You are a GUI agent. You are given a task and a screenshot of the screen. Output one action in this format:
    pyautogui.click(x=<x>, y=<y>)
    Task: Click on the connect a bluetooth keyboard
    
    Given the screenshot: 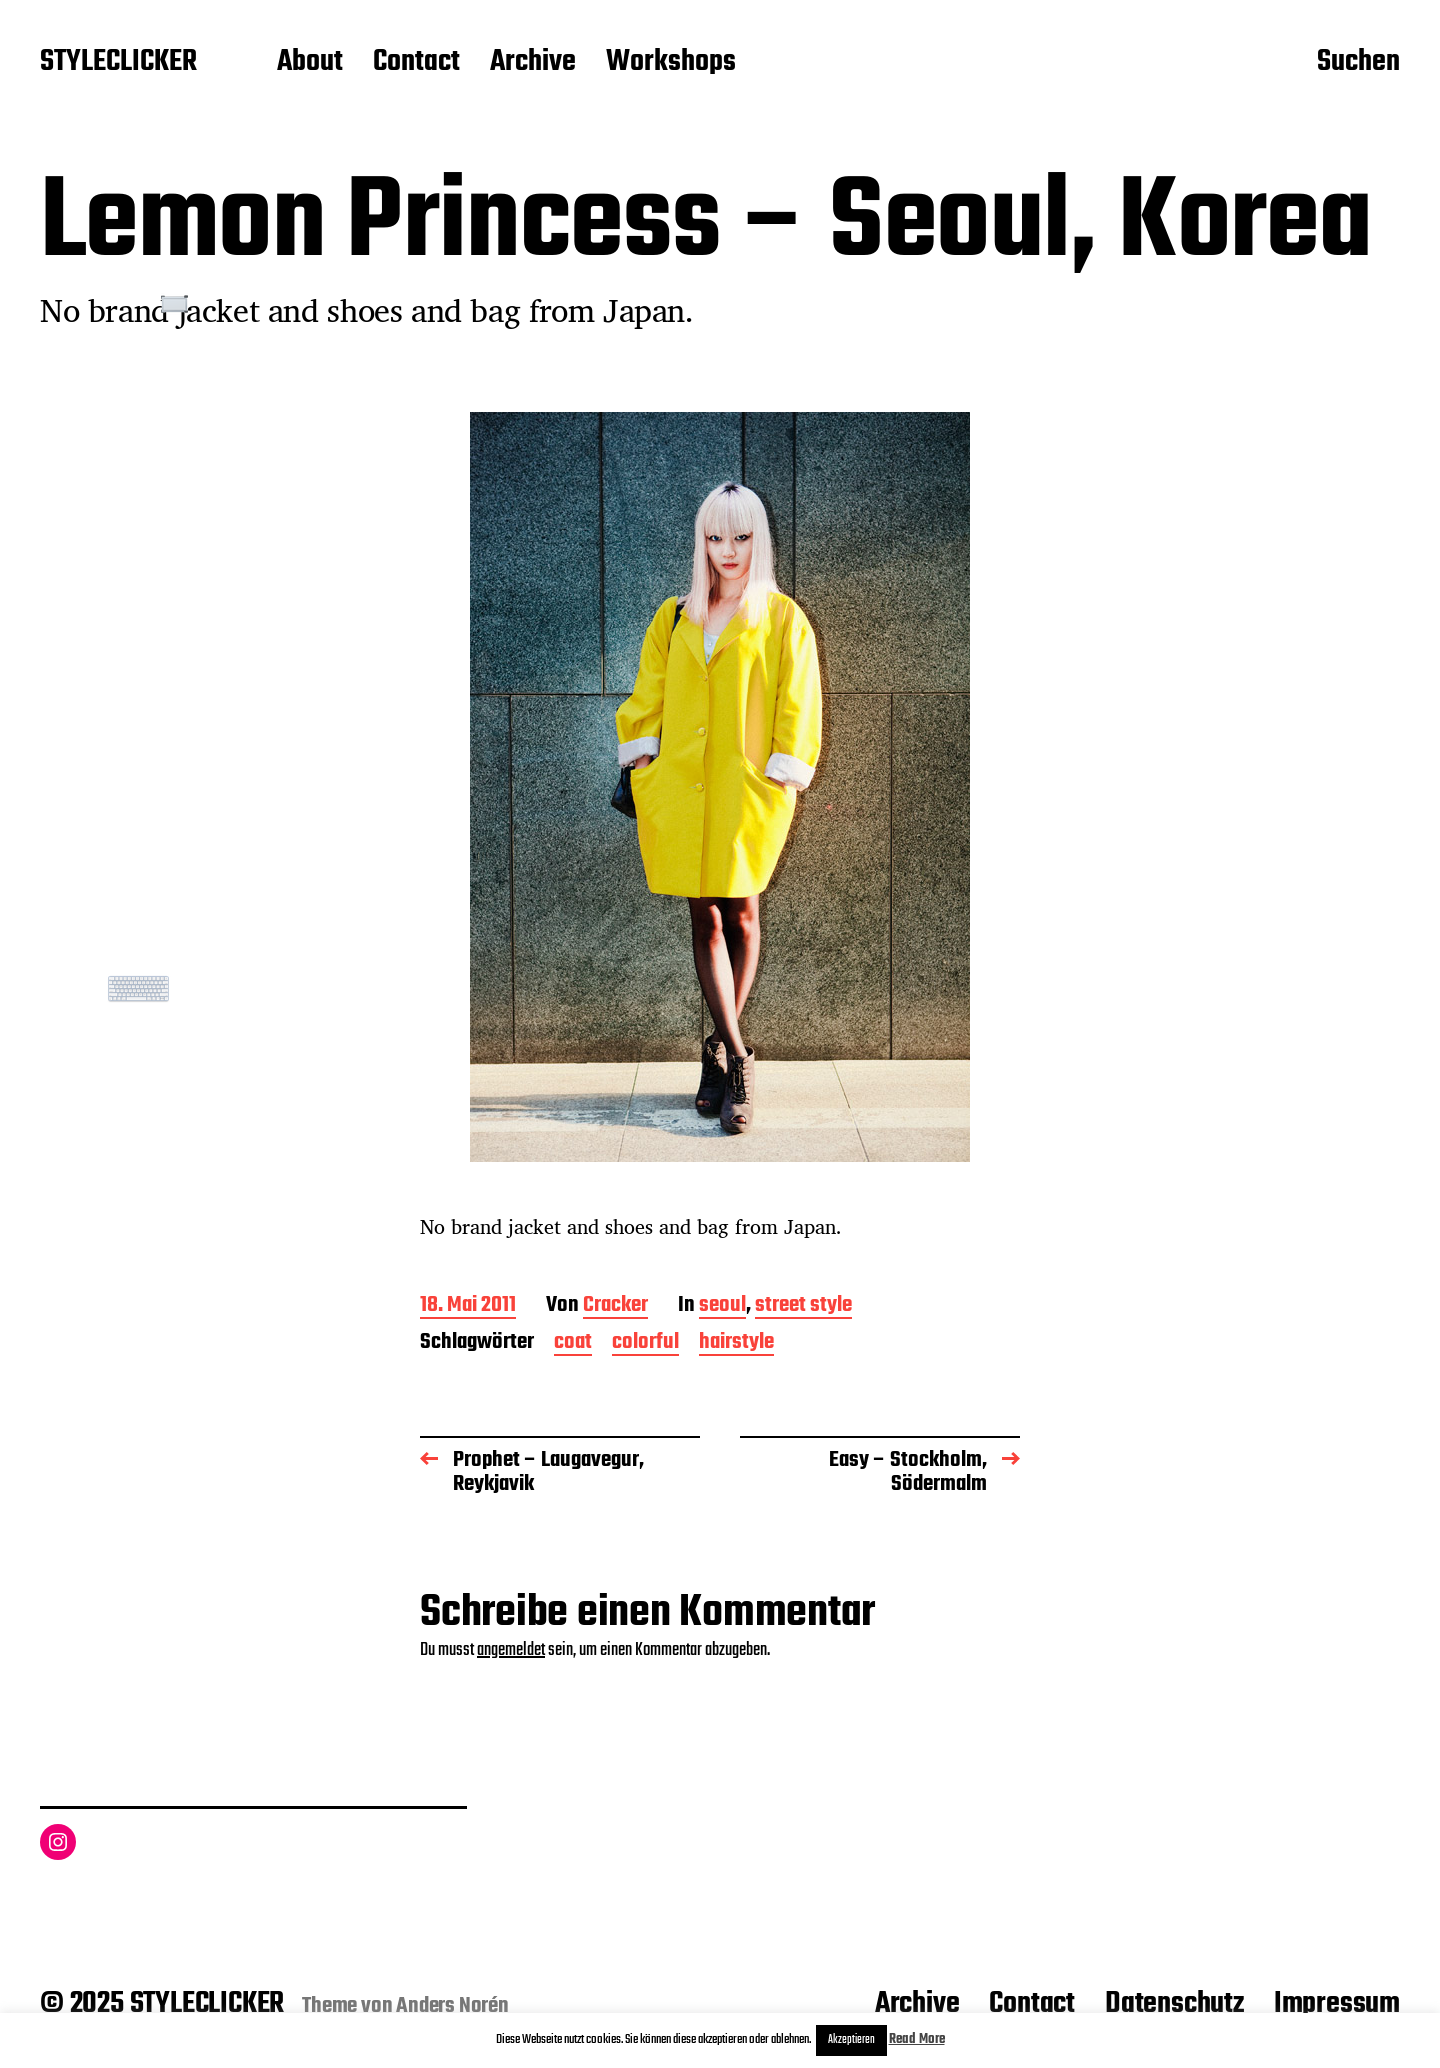 What is the action you would take?
    pyautogui.click(x=138, y=988)
    